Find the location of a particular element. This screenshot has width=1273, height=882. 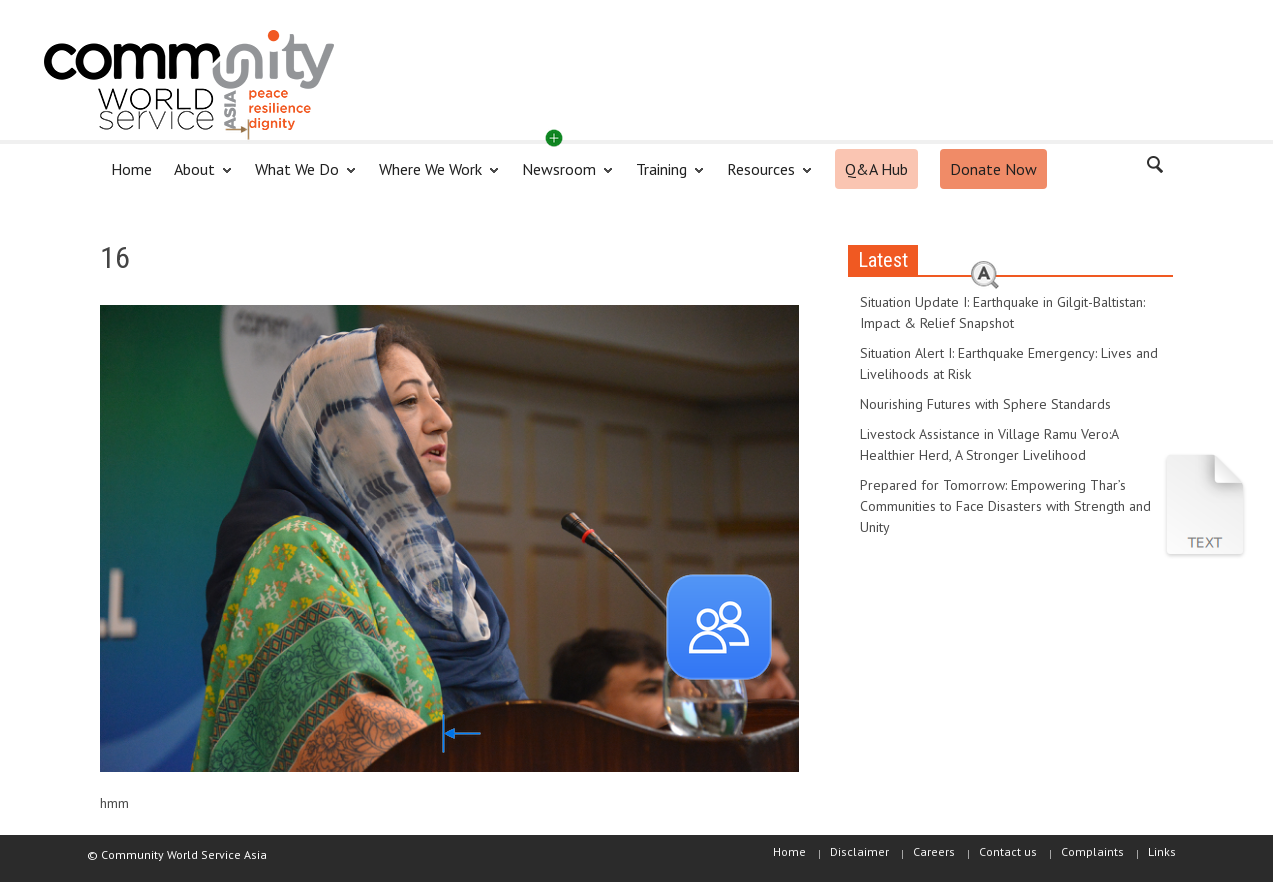

generic file type template icon is located at coordinates (1205, 506).